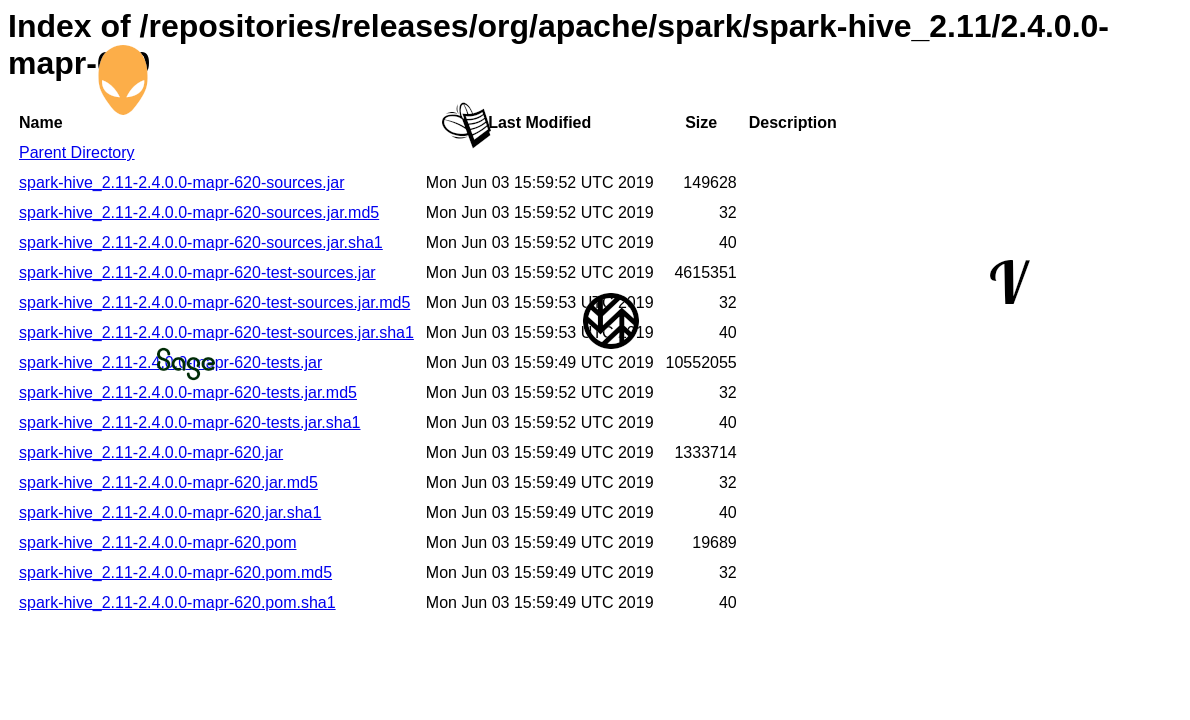  Describe the element at coordinates (611, 321) in the screenshot. I see `wasabi cloud storage service logo` at that location.